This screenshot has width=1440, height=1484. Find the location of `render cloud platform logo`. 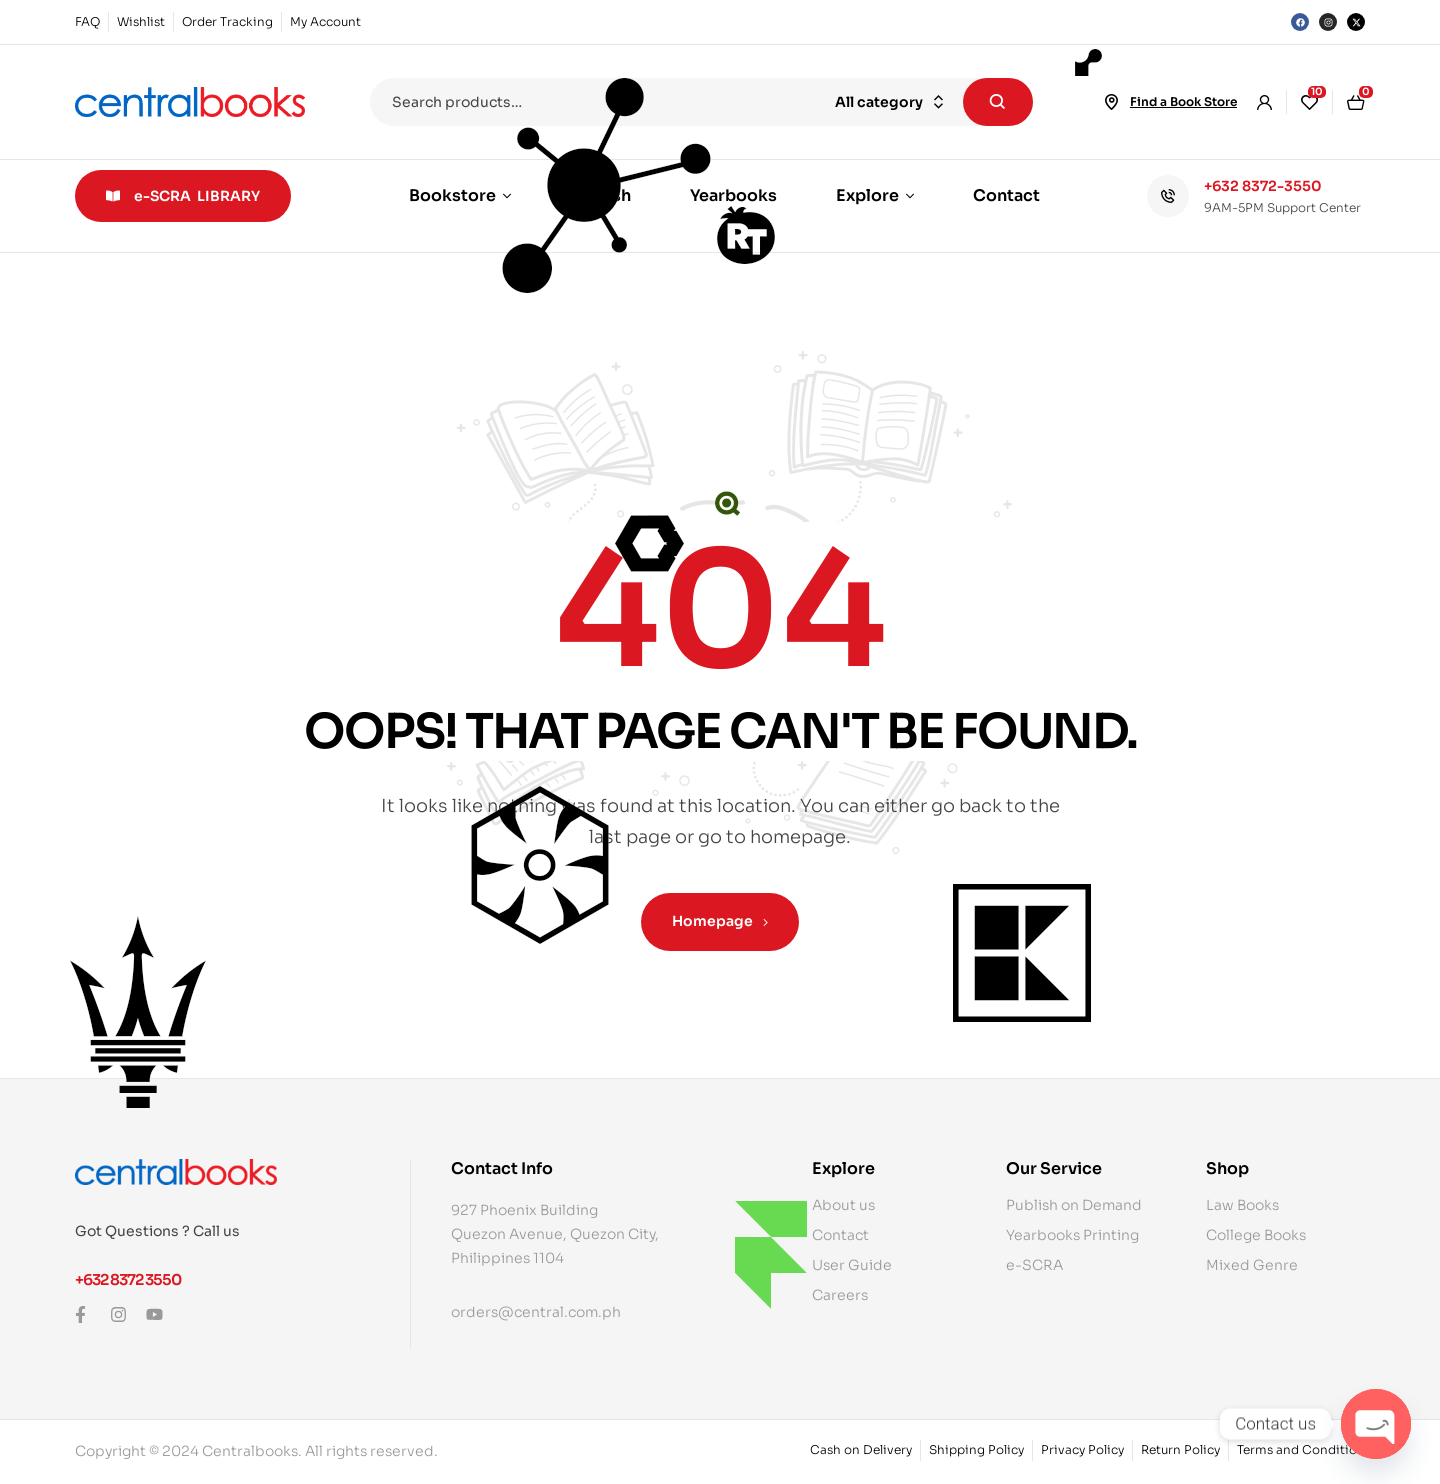

render cloud platform logo is located at coordinates (1088, 62).